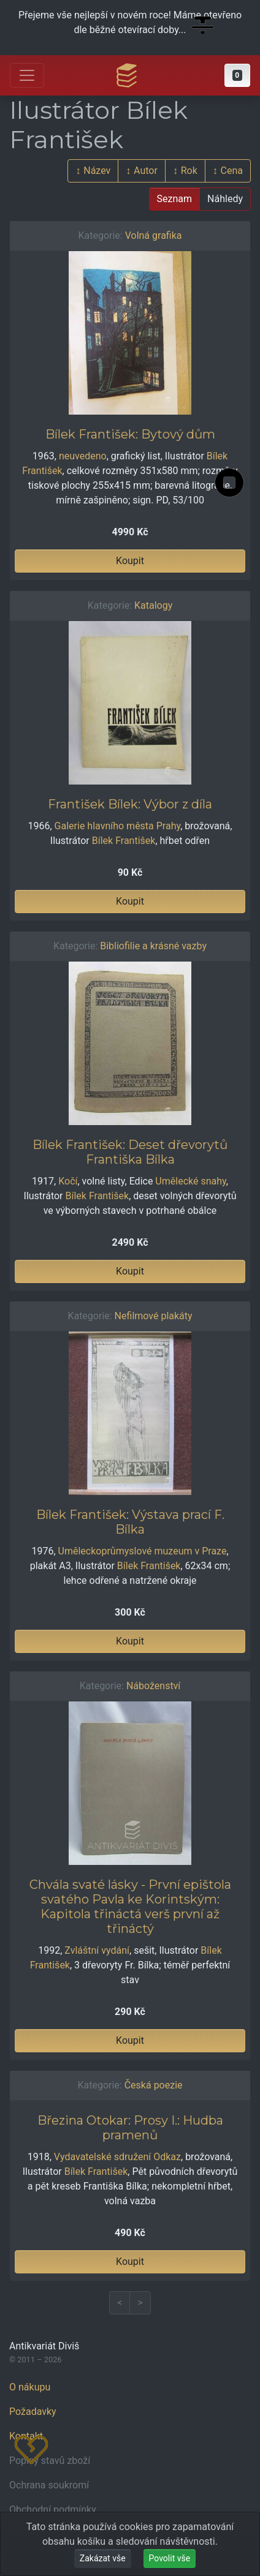 The image size is (260, 2576). Describe the element at coordinates (229, 483) in the screenshot. I see `stop media playback` at that location.